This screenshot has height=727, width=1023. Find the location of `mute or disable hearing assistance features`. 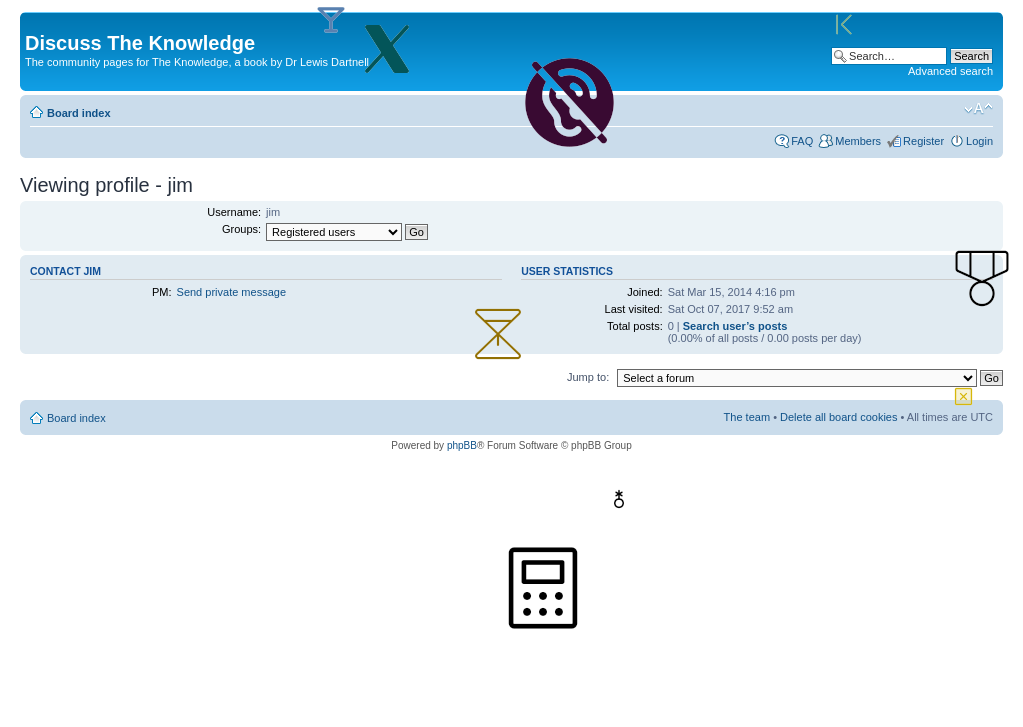

mute or disable hearing assistance features is located at coordinates (569, 102).